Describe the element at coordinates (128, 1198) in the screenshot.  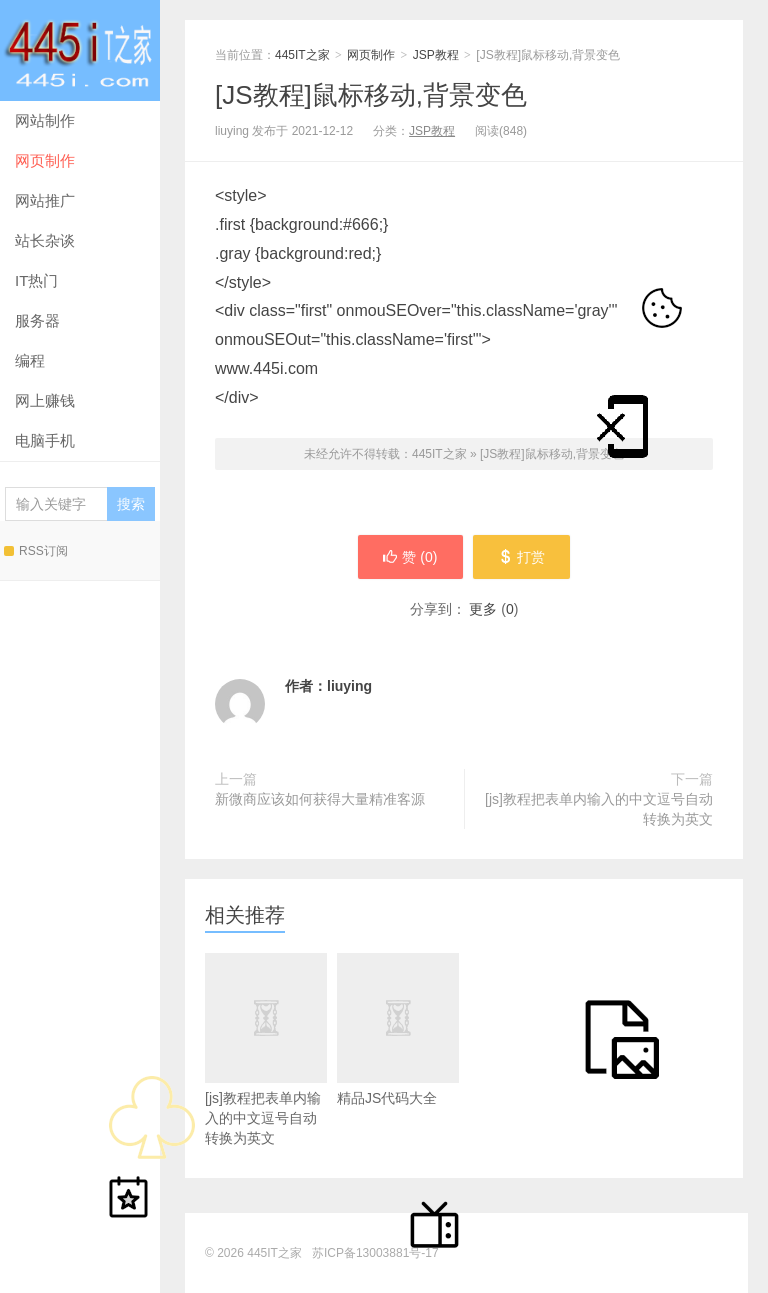
I see `view favorite or starred events` at that location.